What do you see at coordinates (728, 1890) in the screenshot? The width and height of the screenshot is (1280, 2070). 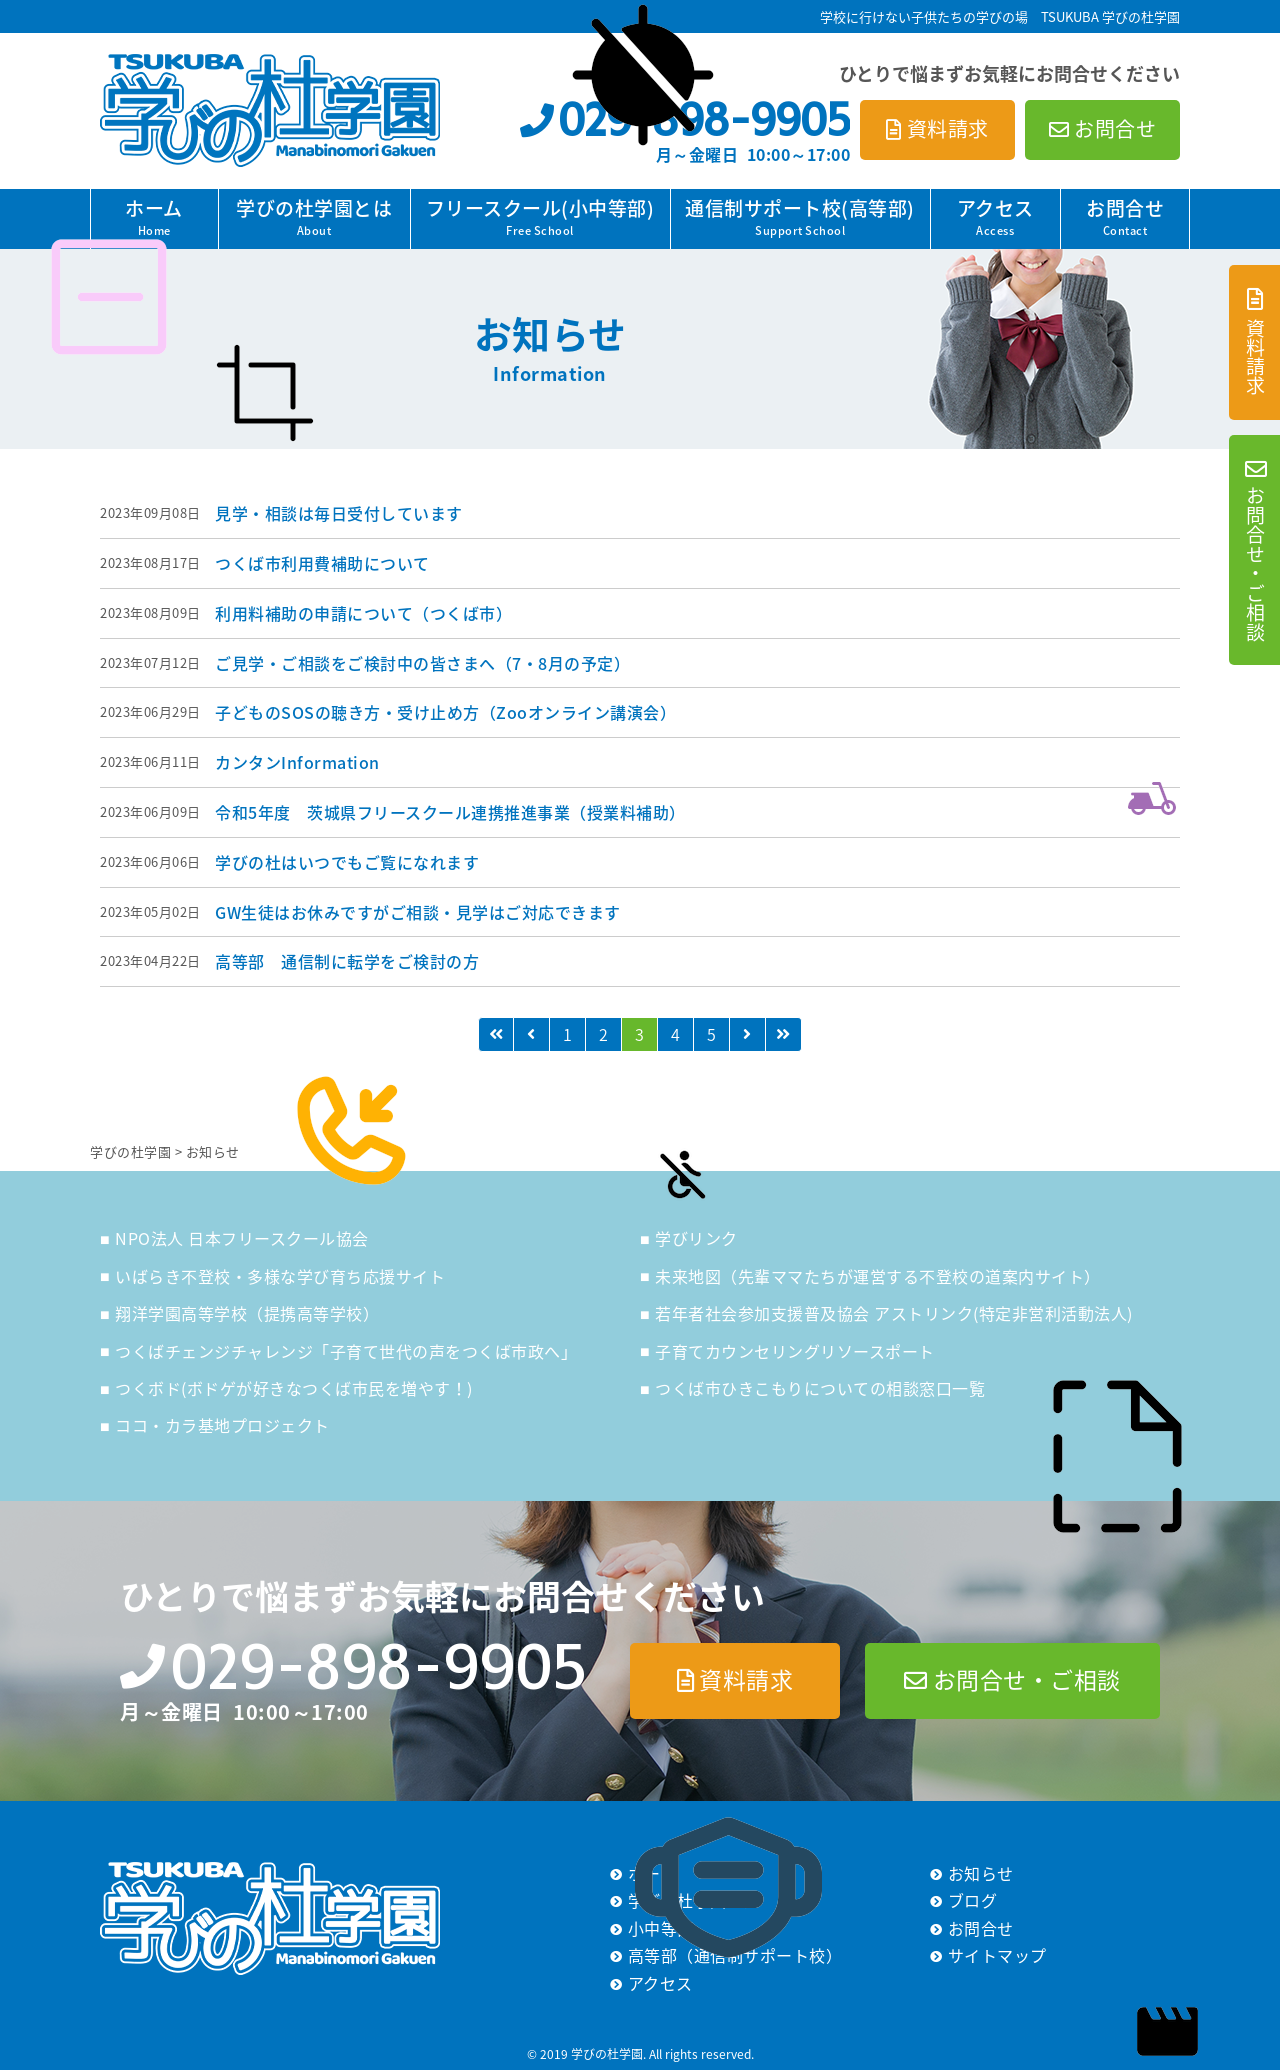 I see `indicates mask required or health safety guidelines` at bounding box center [728, 1890].